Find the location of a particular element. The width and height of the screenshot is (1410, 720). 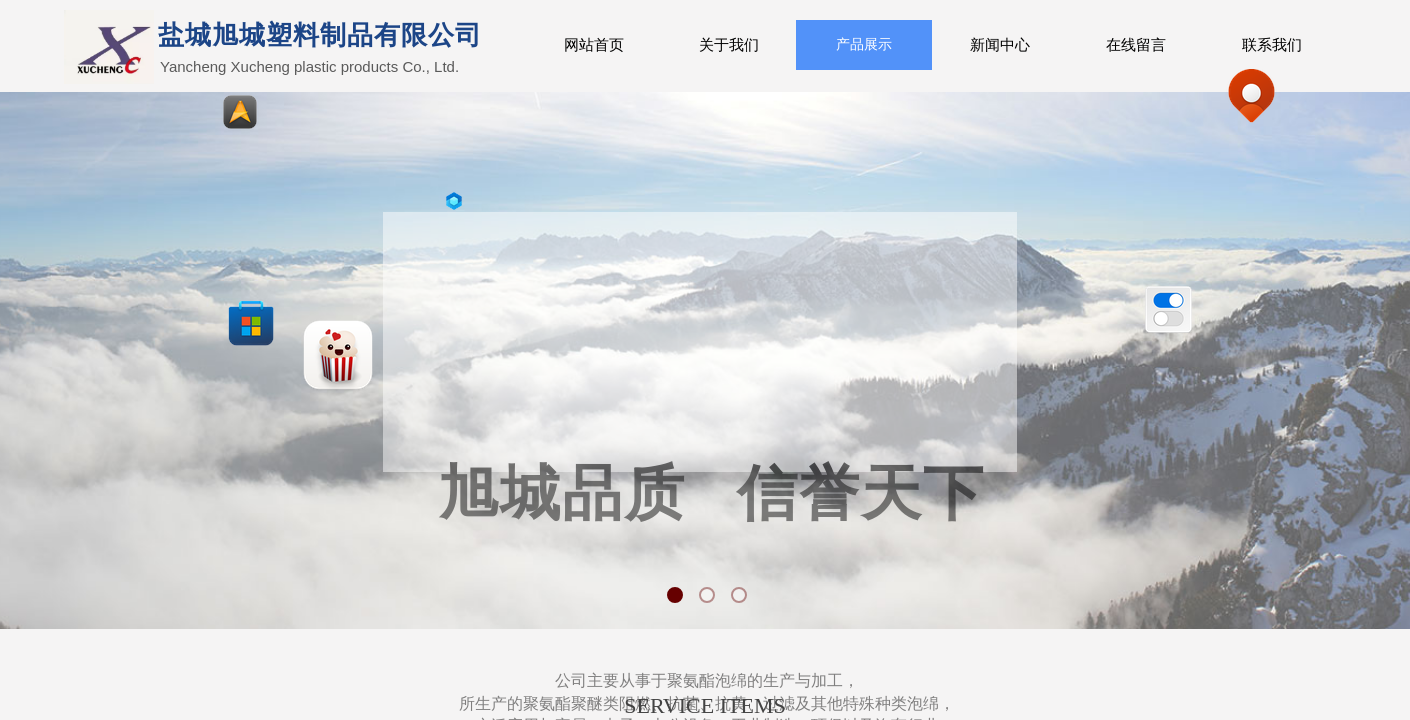

open akira vector graphics editor is located at coordinates (240, 112).